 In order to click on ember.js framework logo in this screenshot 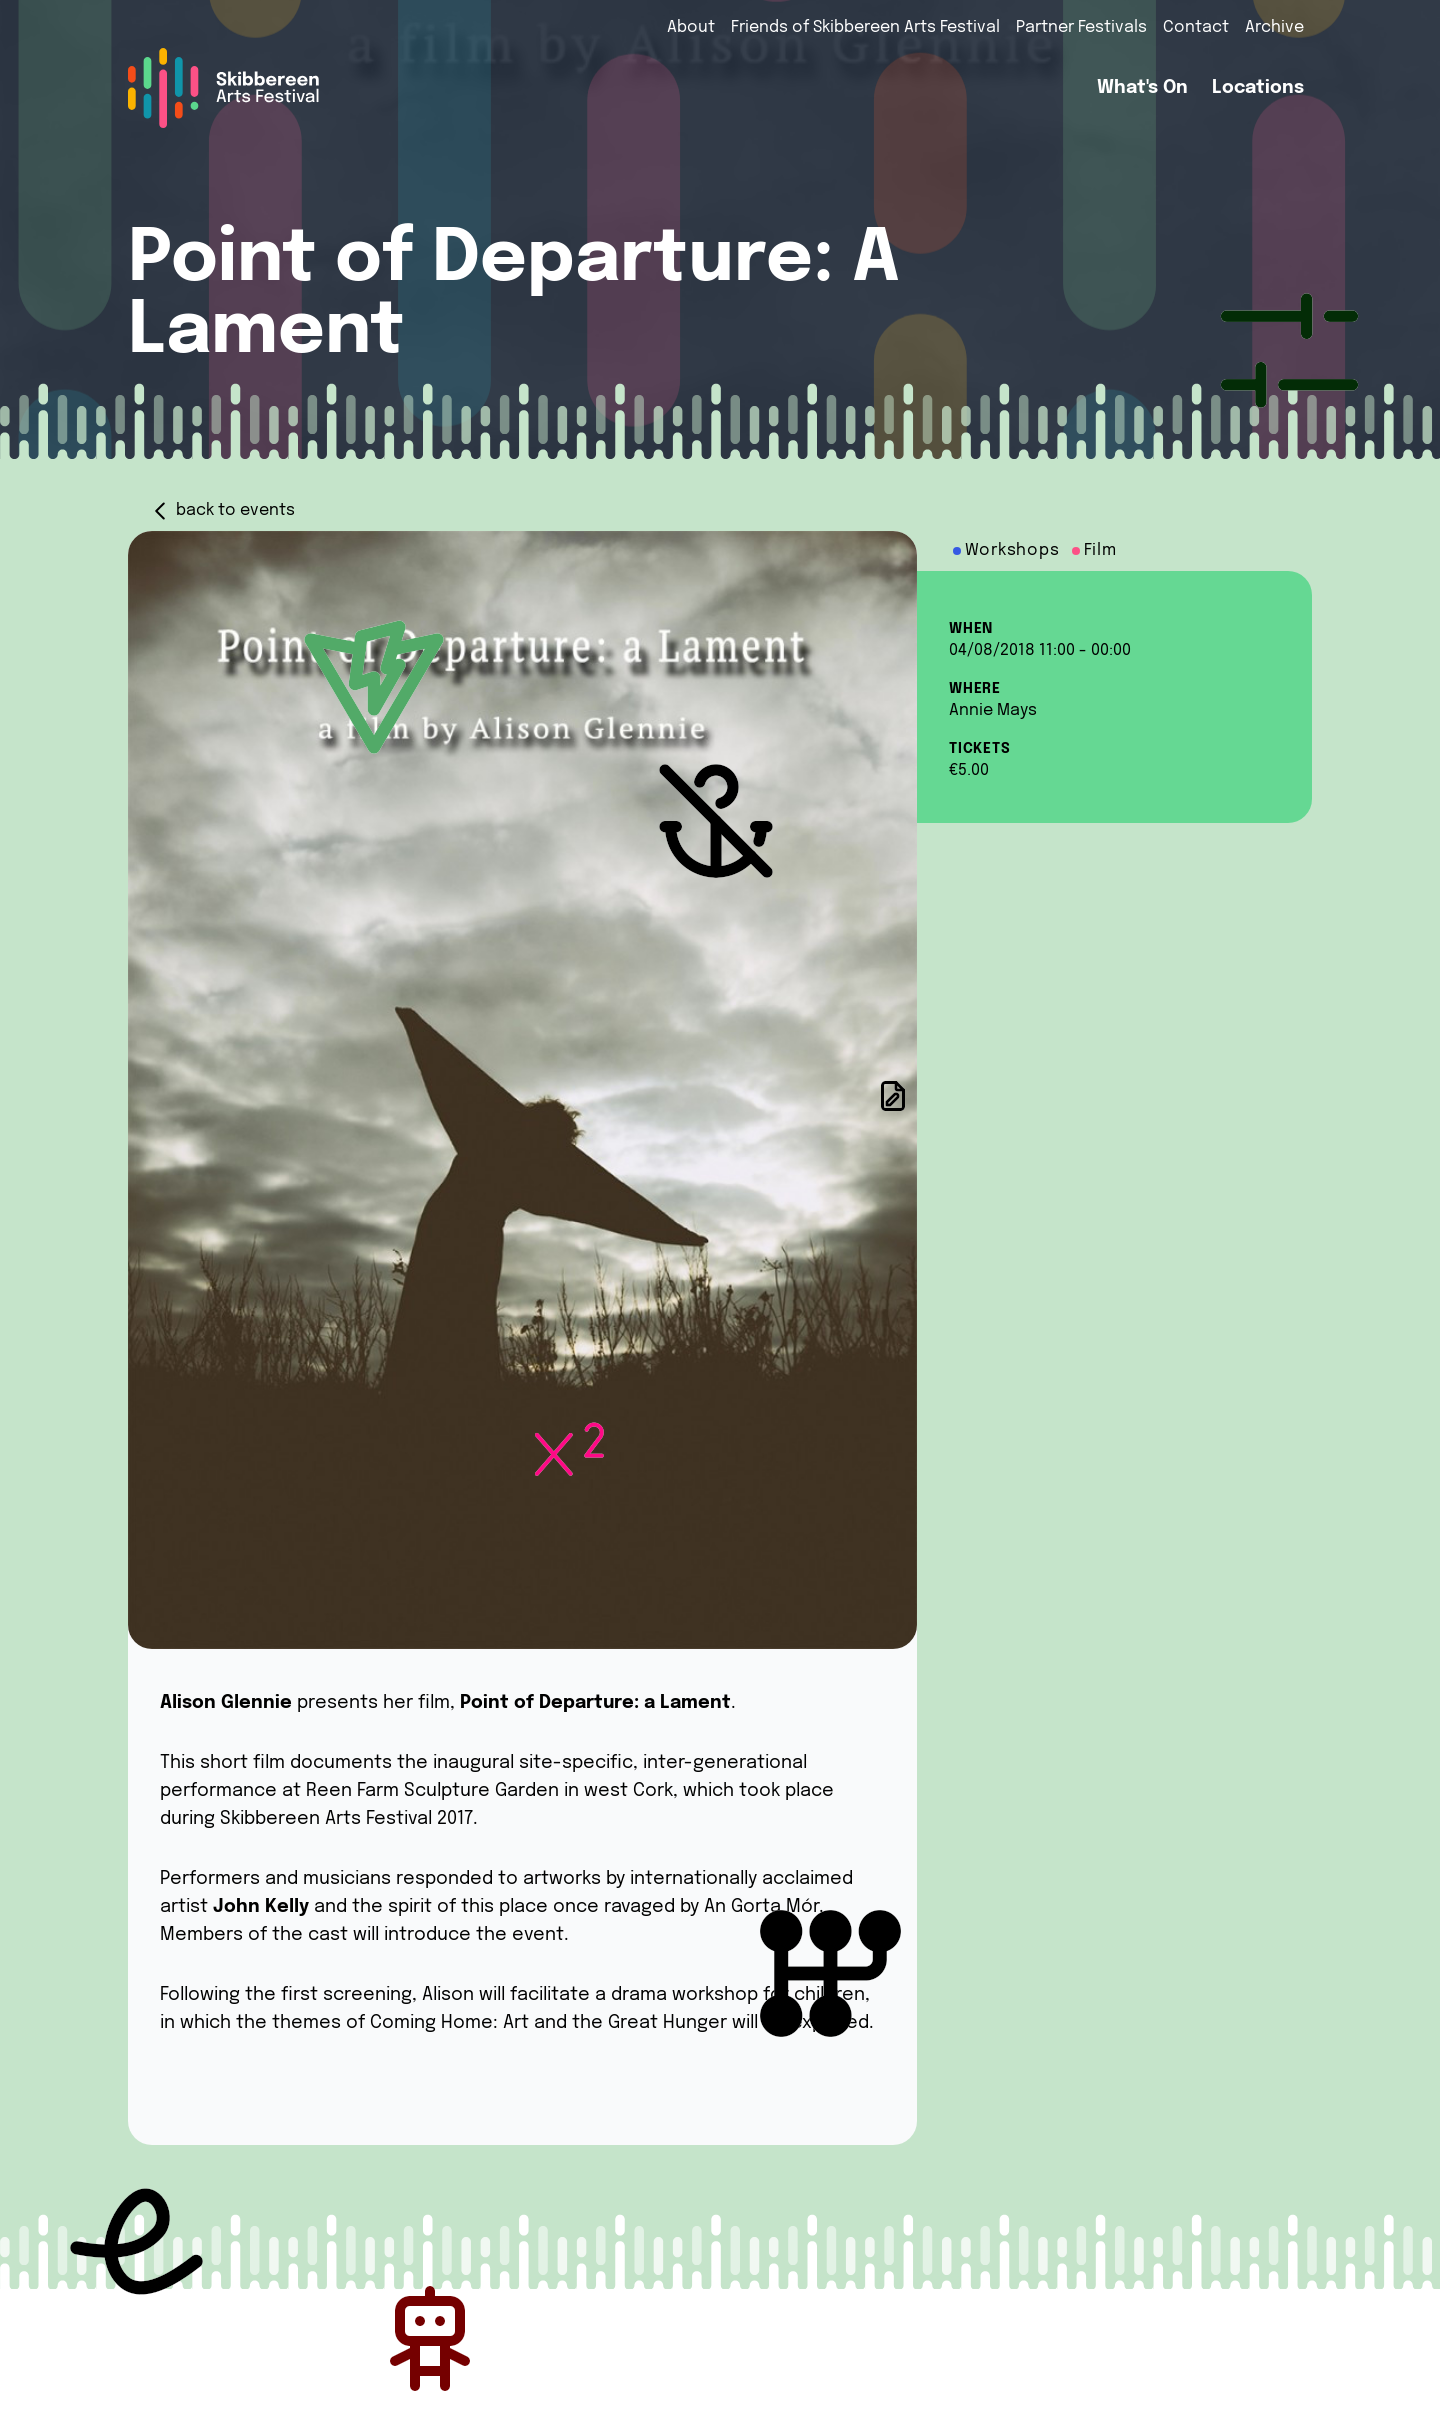, I will do `click(136, 2241)`.